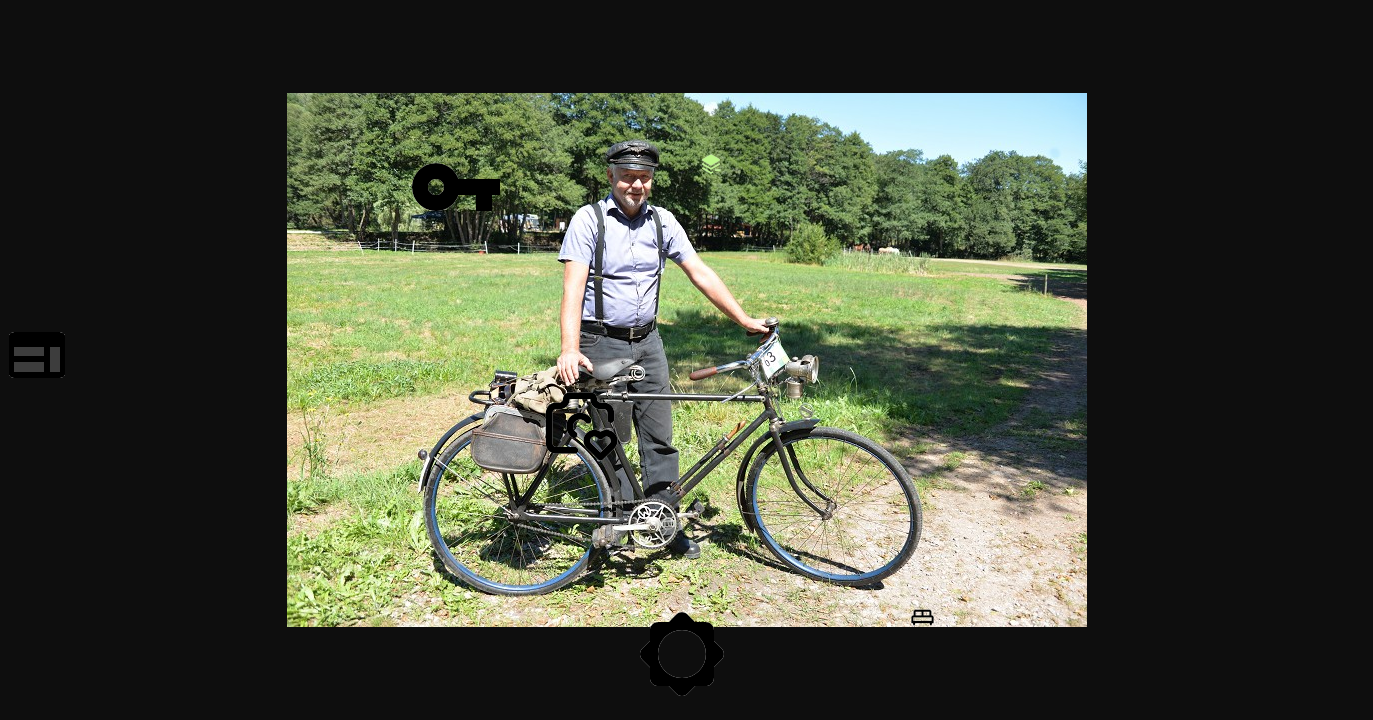  I want to click on access VPN or secure connection settings, so click(456, 187).